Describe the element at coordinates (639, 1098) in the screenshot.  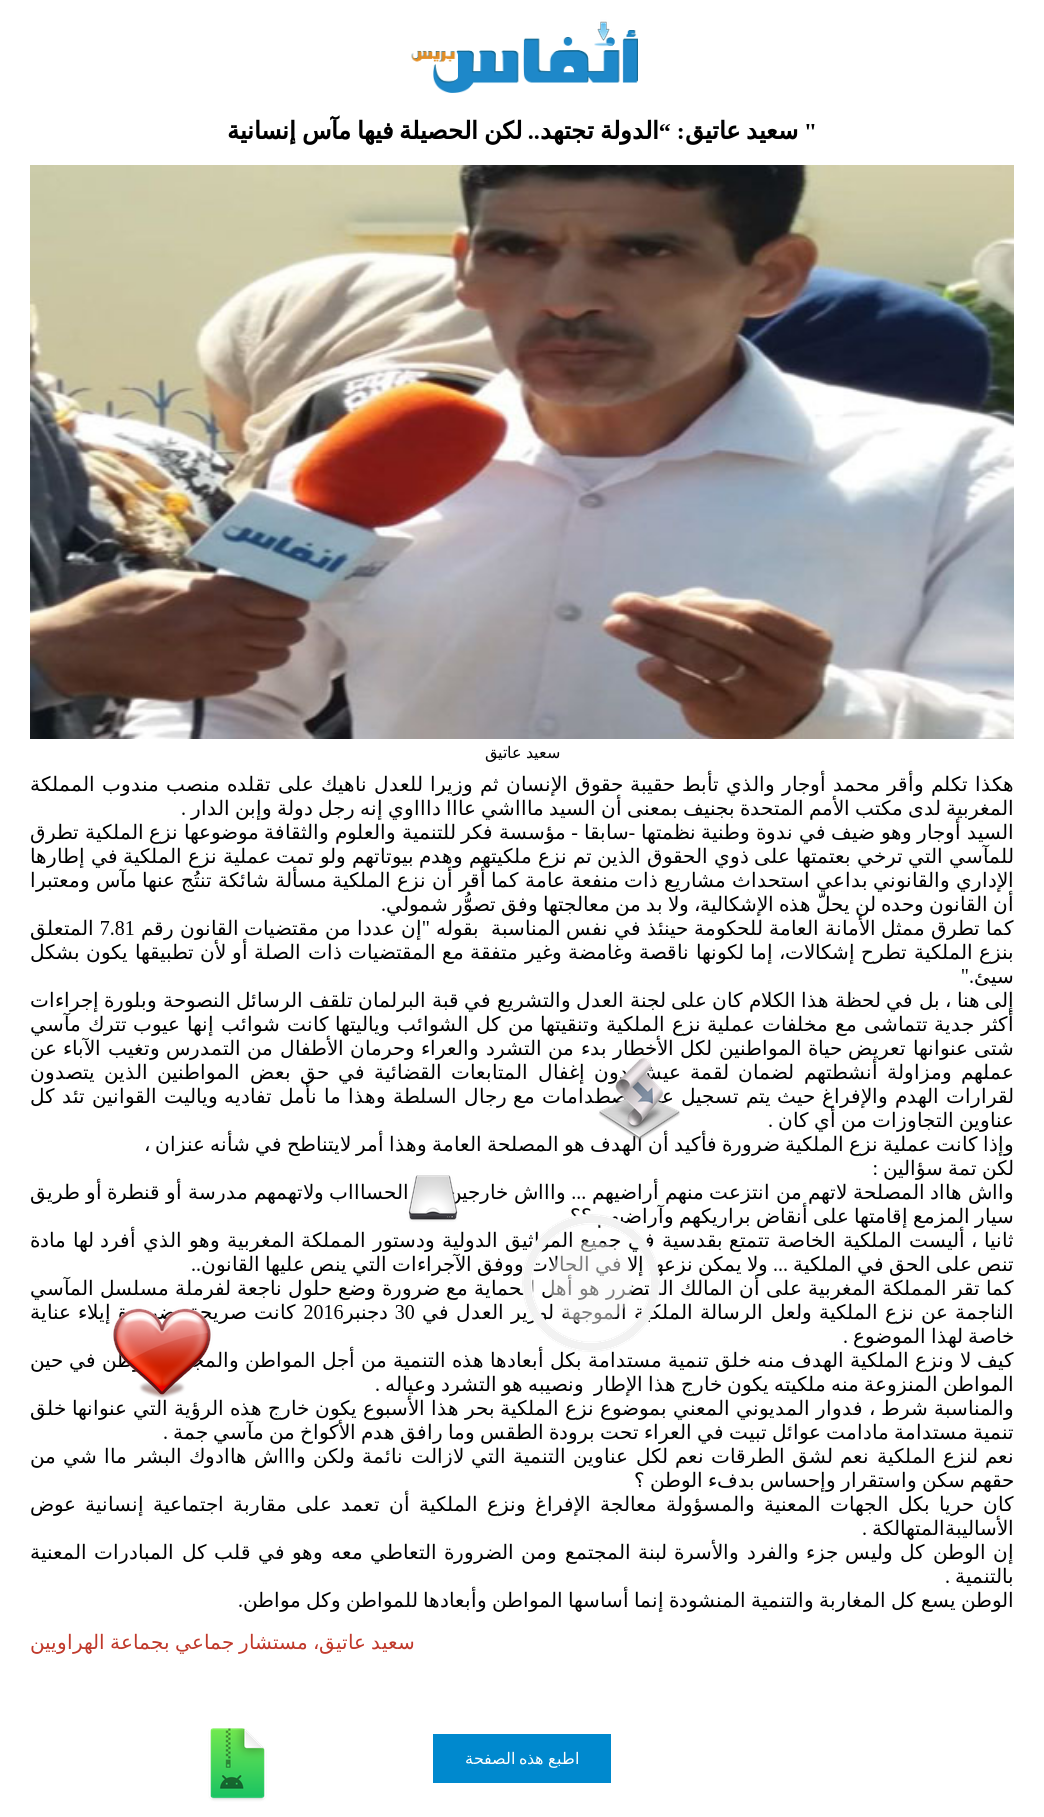
I see `create a new script droplet in script editor` at that location.